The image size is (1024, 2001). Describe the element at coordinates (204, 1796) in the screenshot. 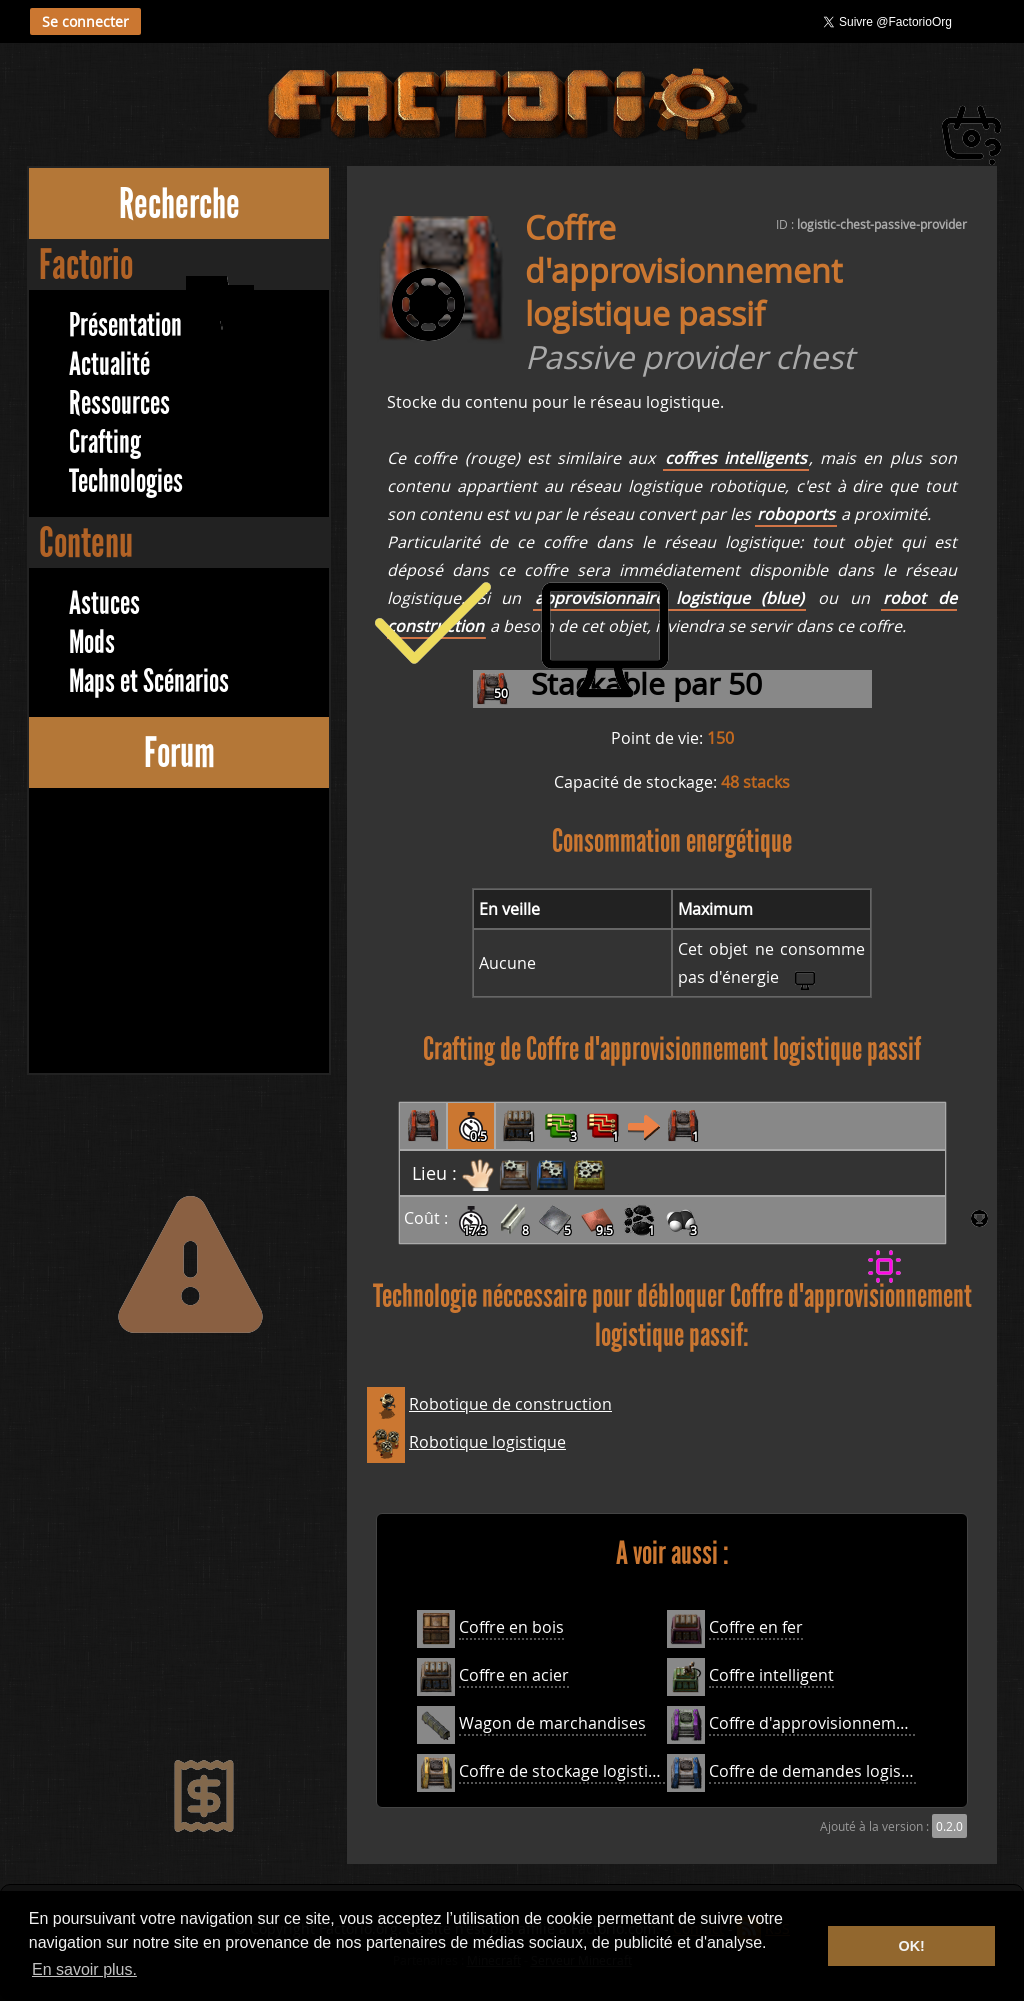

I see `view purchase receipt or transaction history` at that location.